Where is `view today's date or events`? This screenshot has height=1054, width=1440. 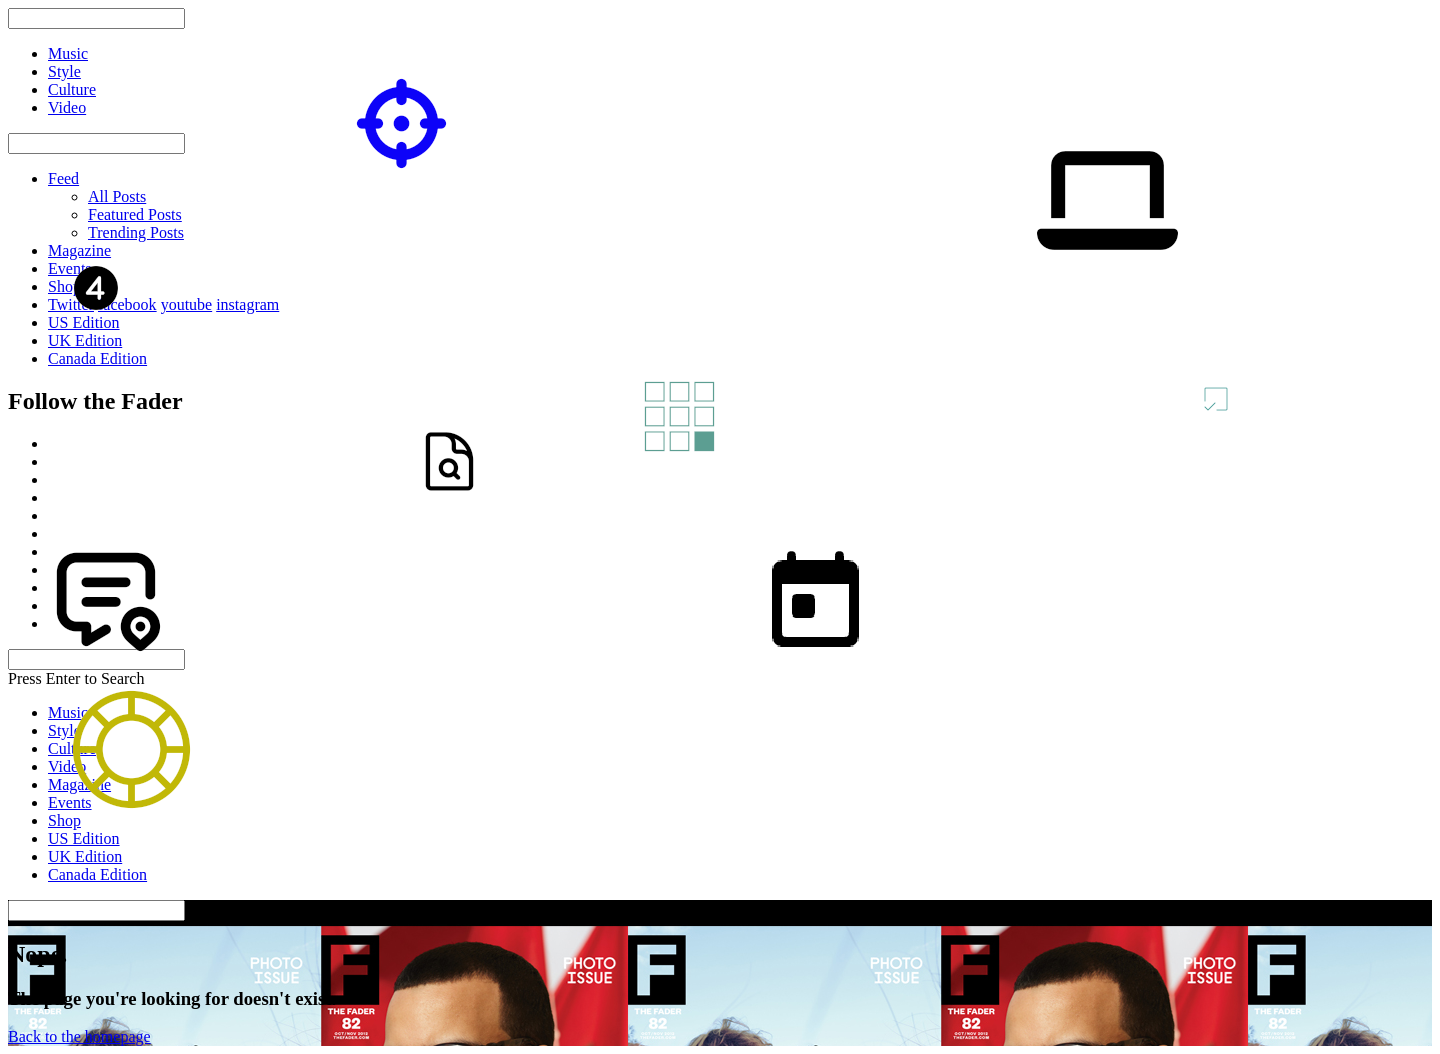 view today's date or events is located at coordinates (815, 603).